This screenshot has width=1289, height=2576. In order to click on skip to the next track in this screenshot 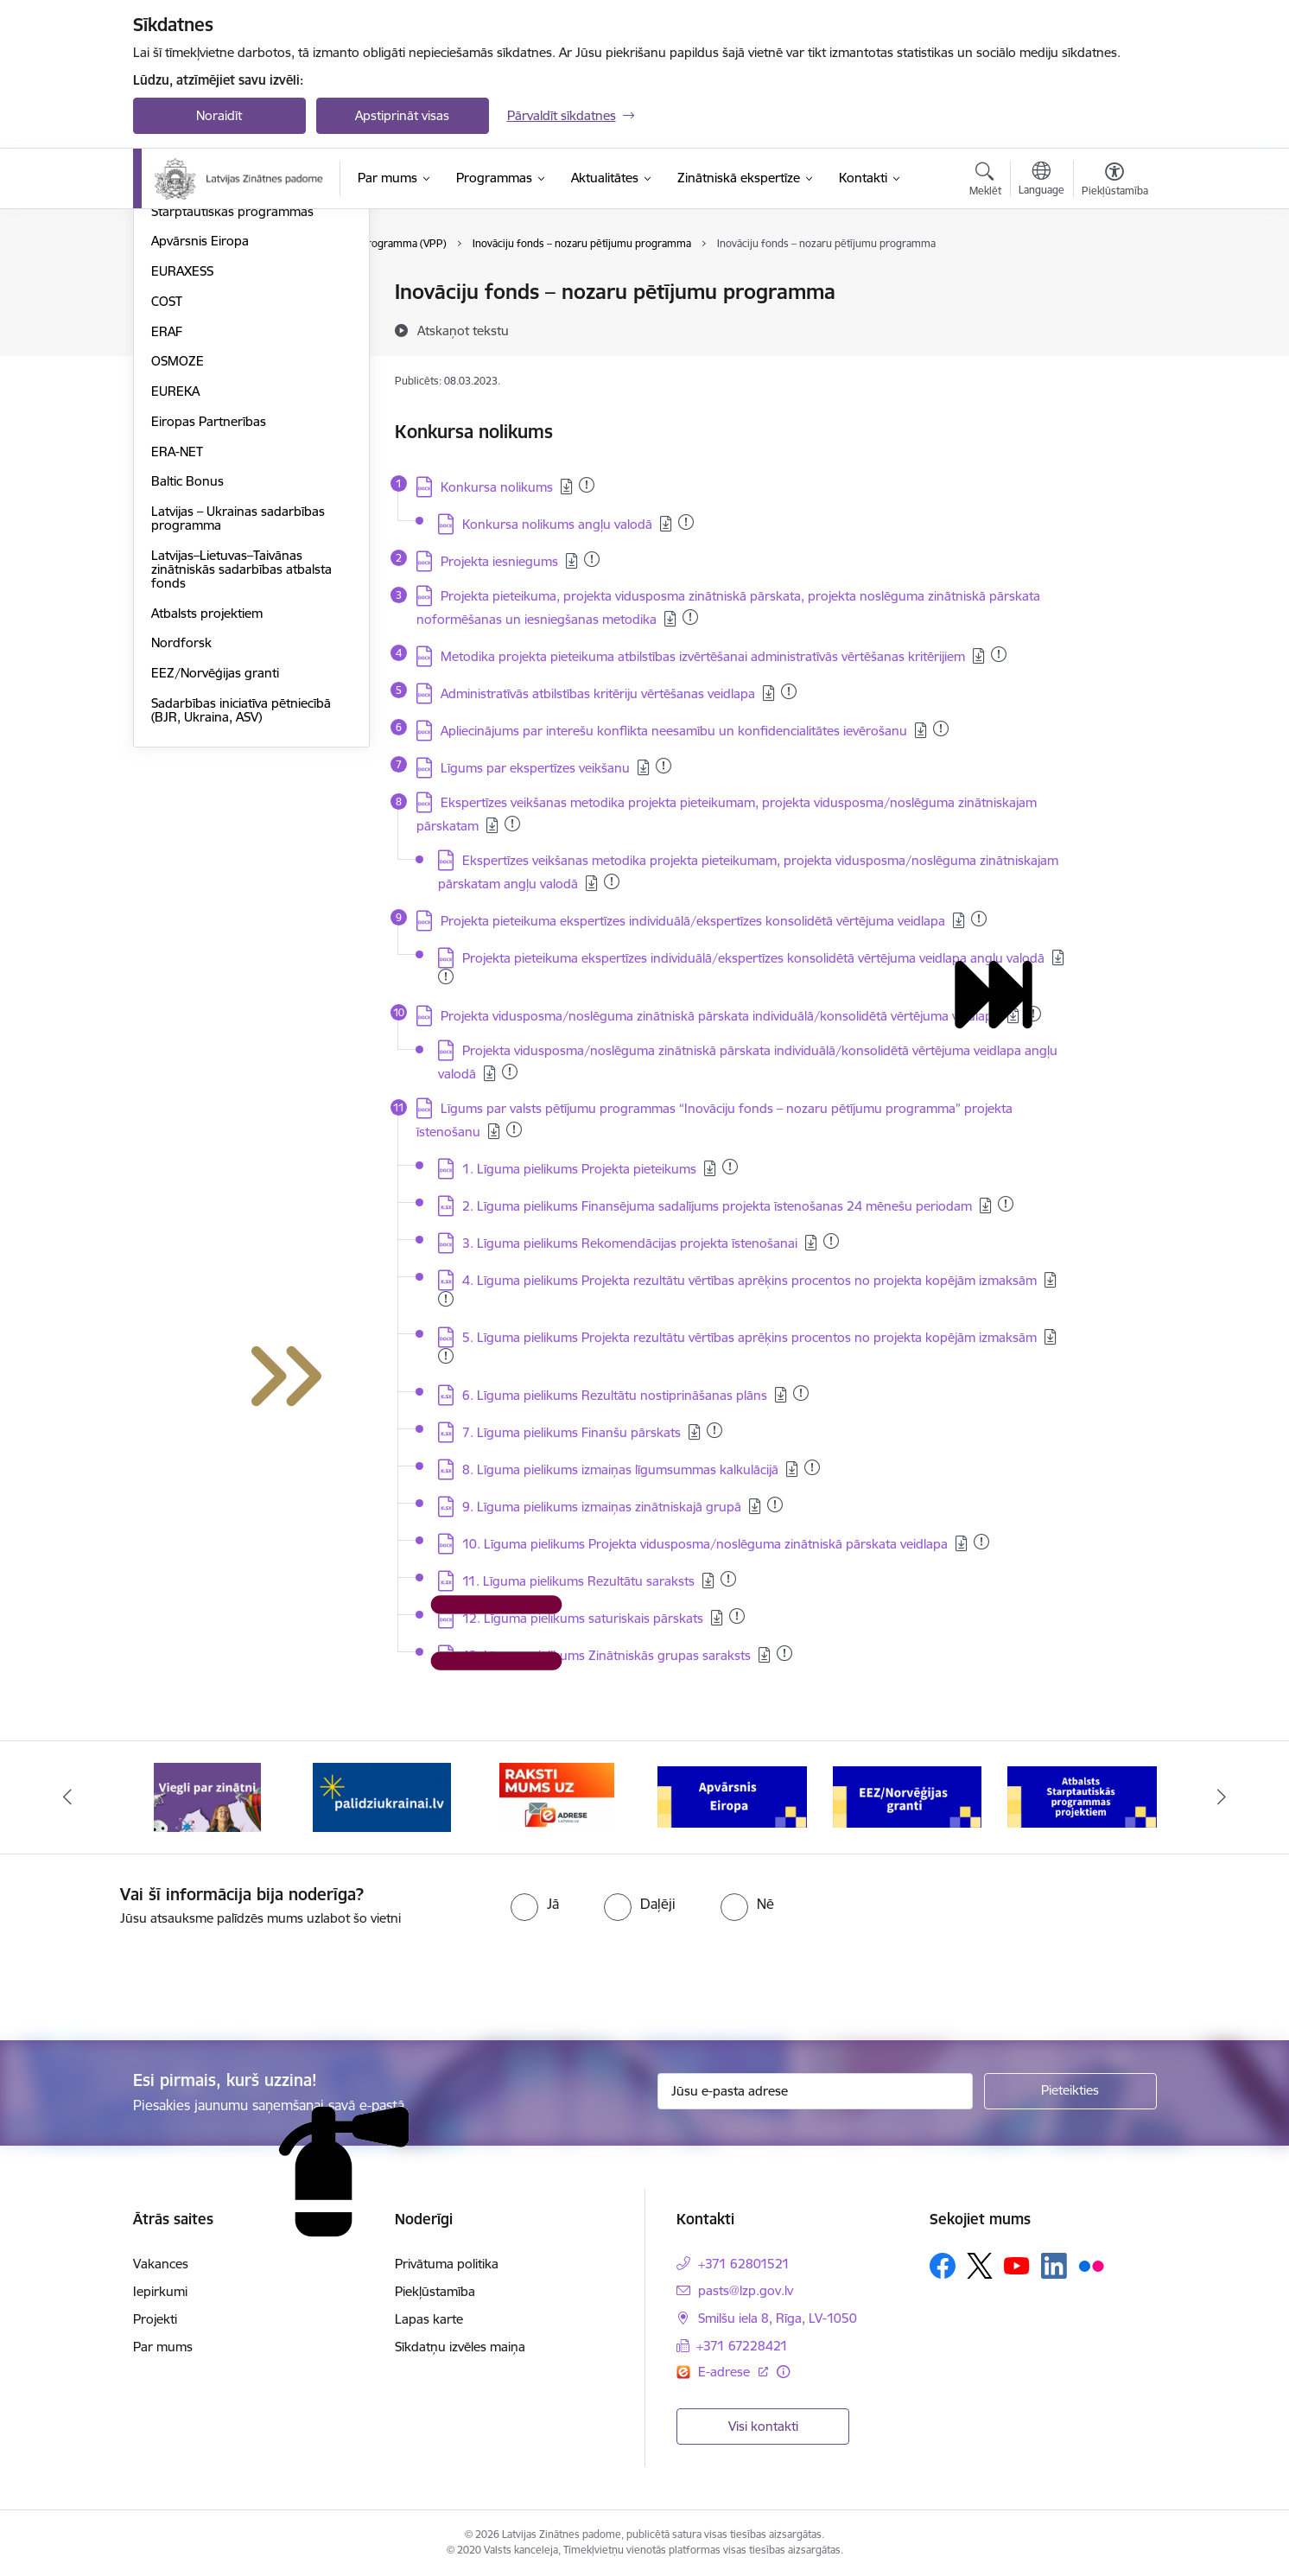, I will do `click(994, 995)`.